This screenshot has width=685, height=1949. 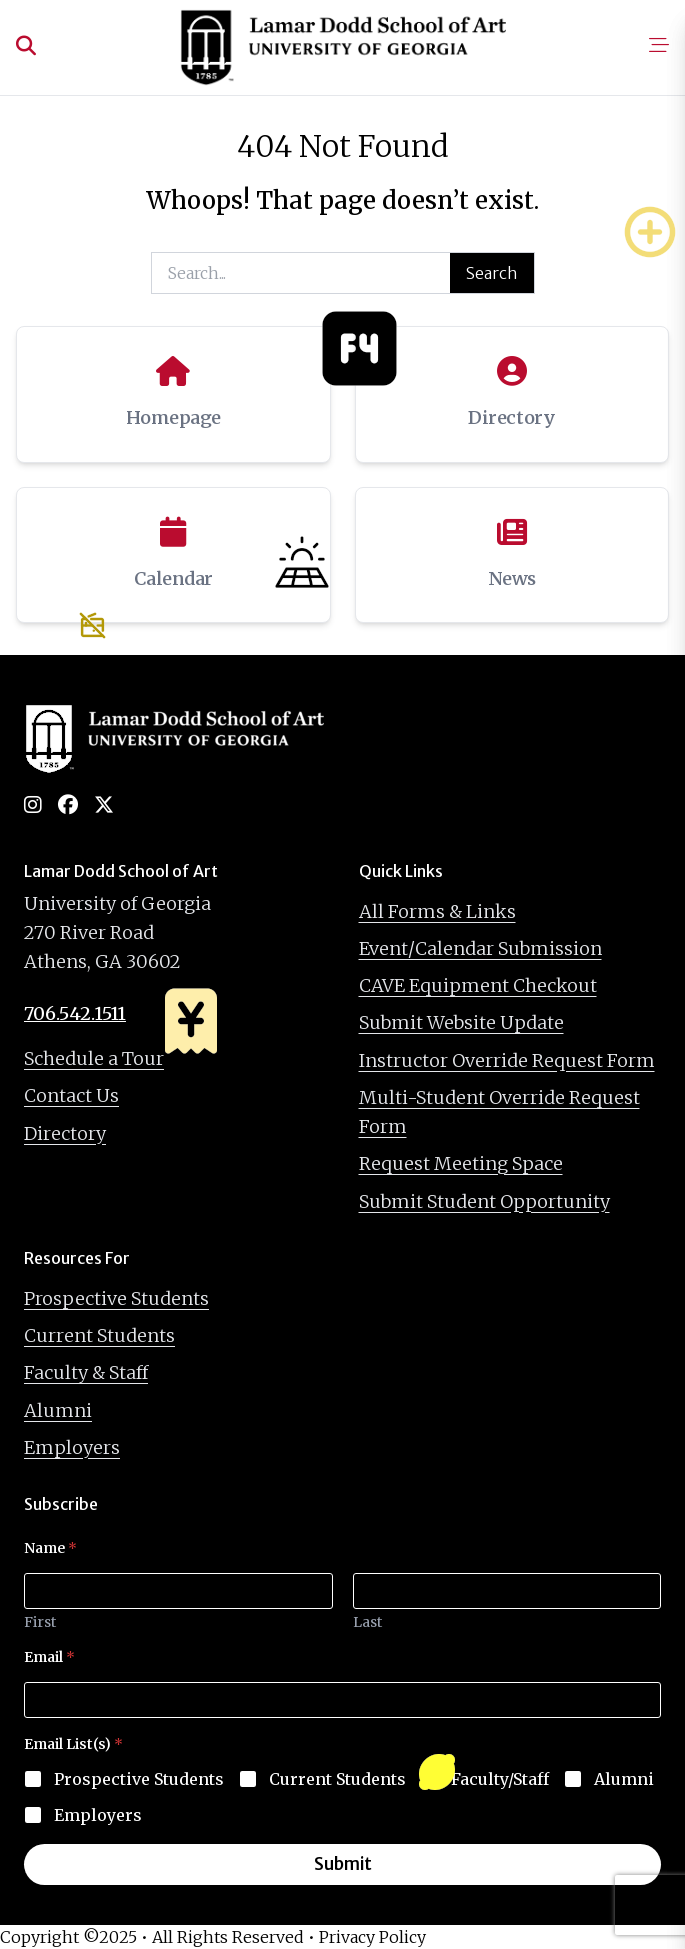 I want to click on indicates citrus or lemon flavor, so click(x=437, y=1772).